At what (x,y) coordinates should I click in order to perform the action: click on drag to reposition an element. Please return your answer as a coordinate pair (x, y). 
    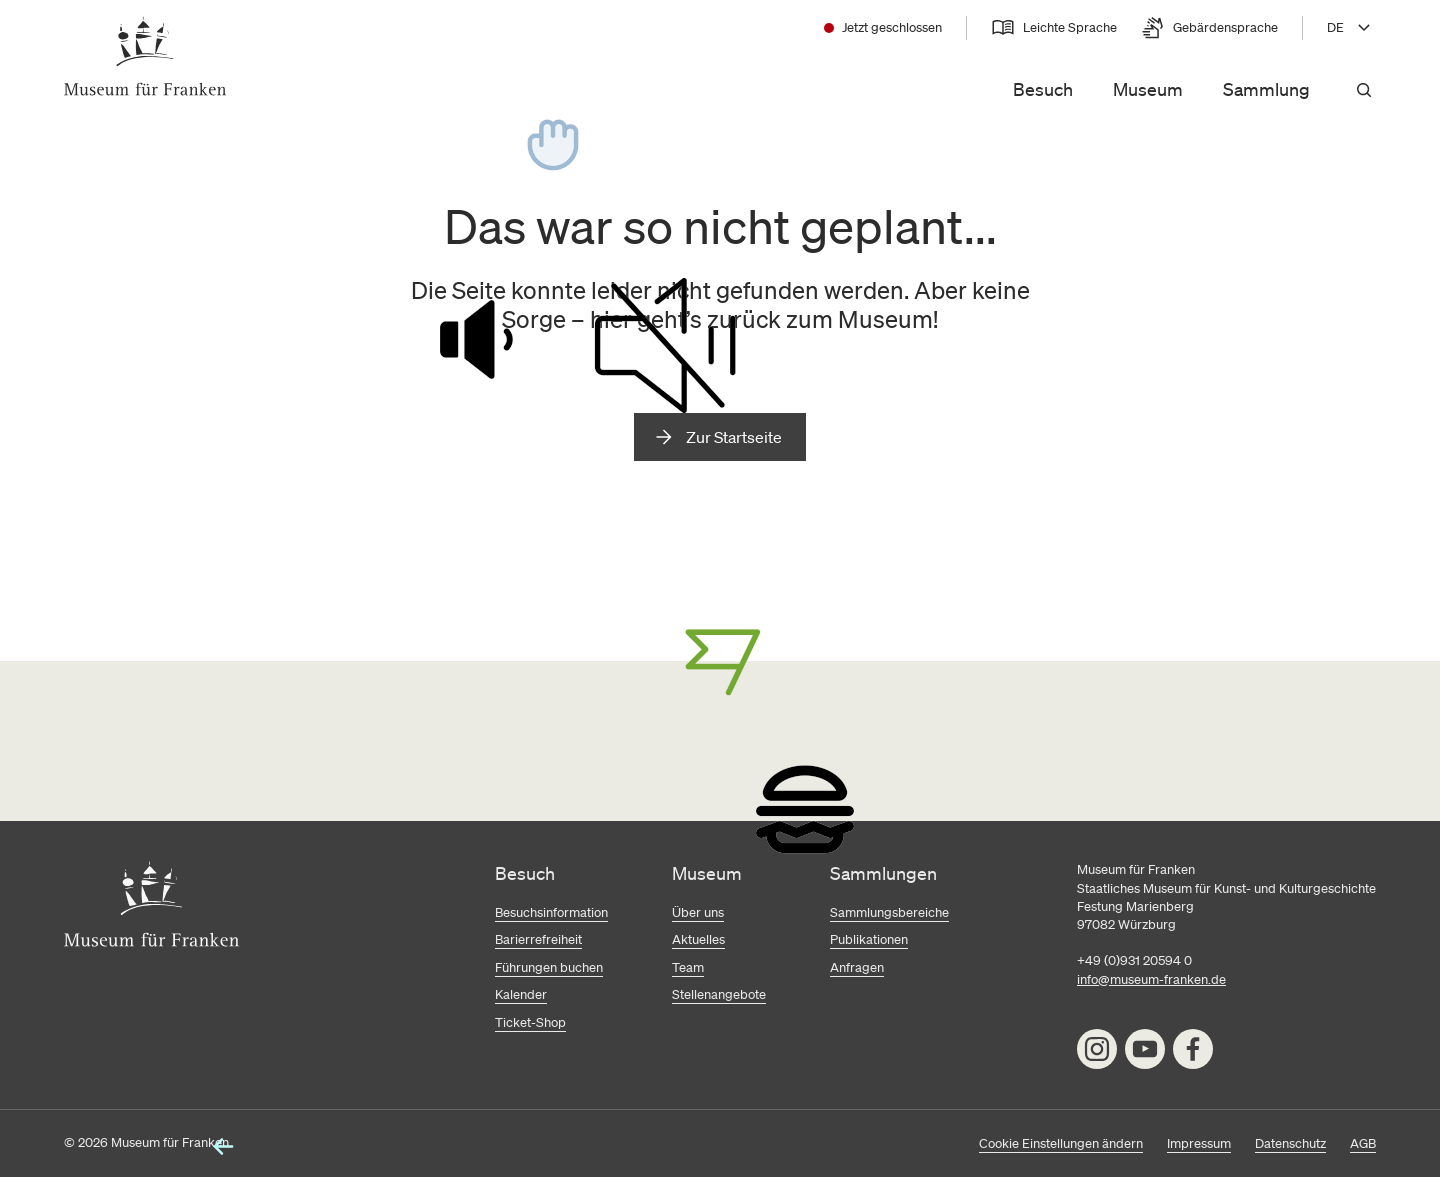
    Looking at the image, I should click on (553, 138).